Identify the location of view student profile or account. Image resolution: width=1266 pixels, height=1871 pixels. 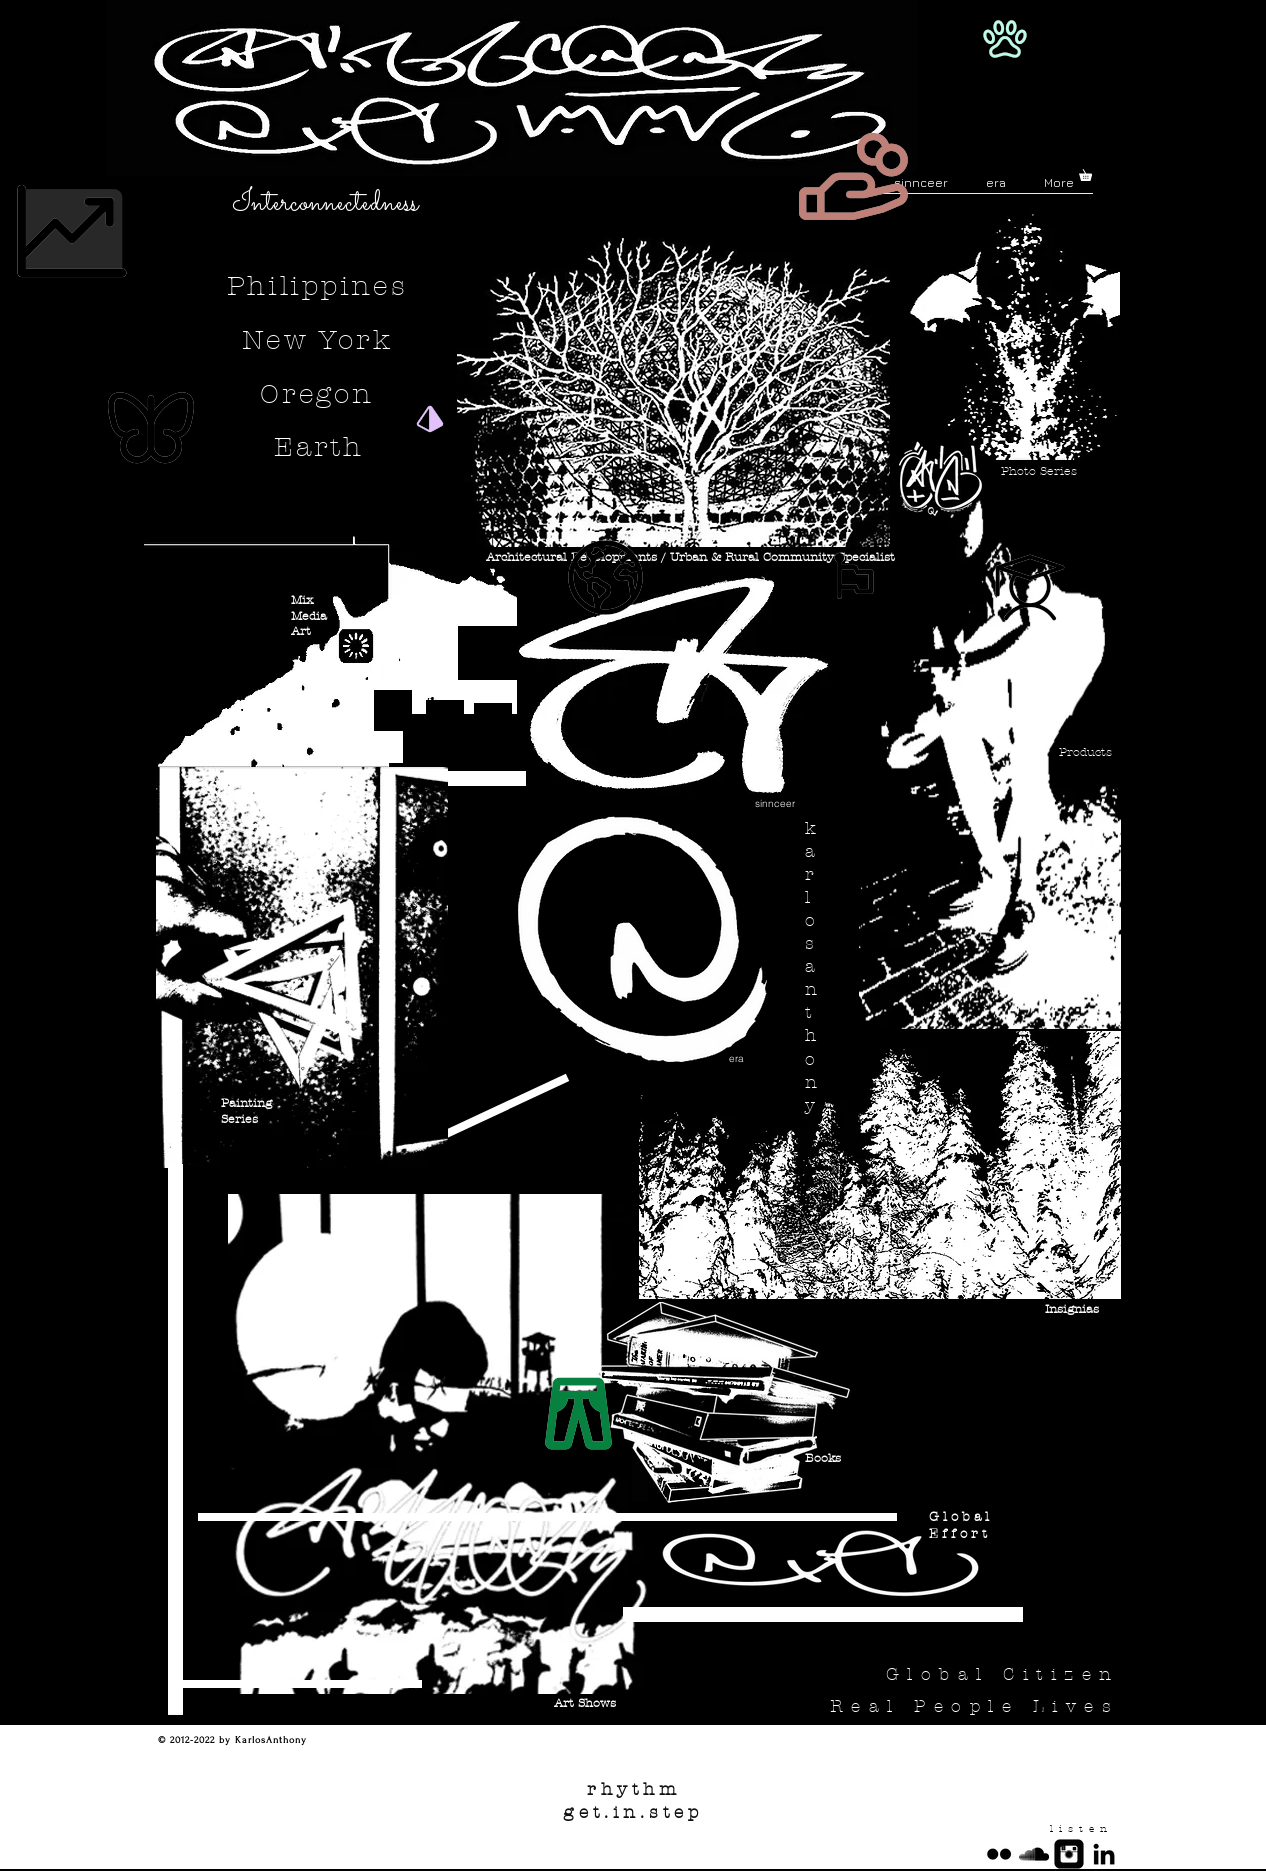
(1030, 589).